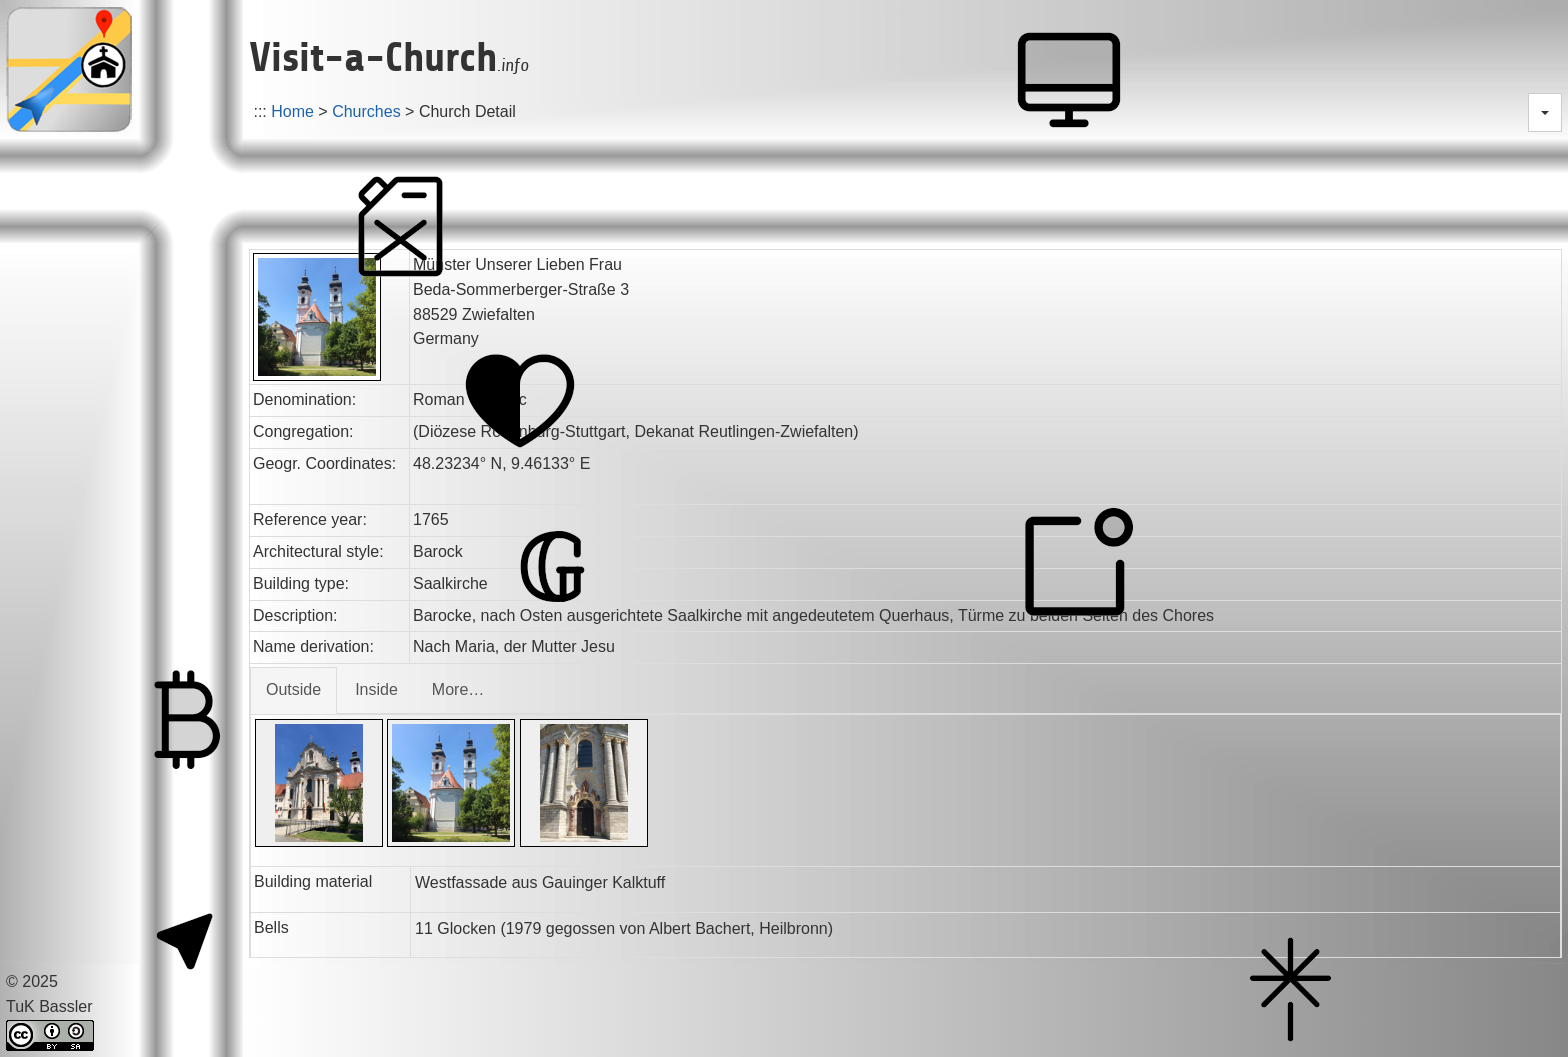 This screenshot has height=1057, width=1568. Describe the element at coordinates (520, 397) in the screenshot. I see `indicates partial like or favorite status` at that location.